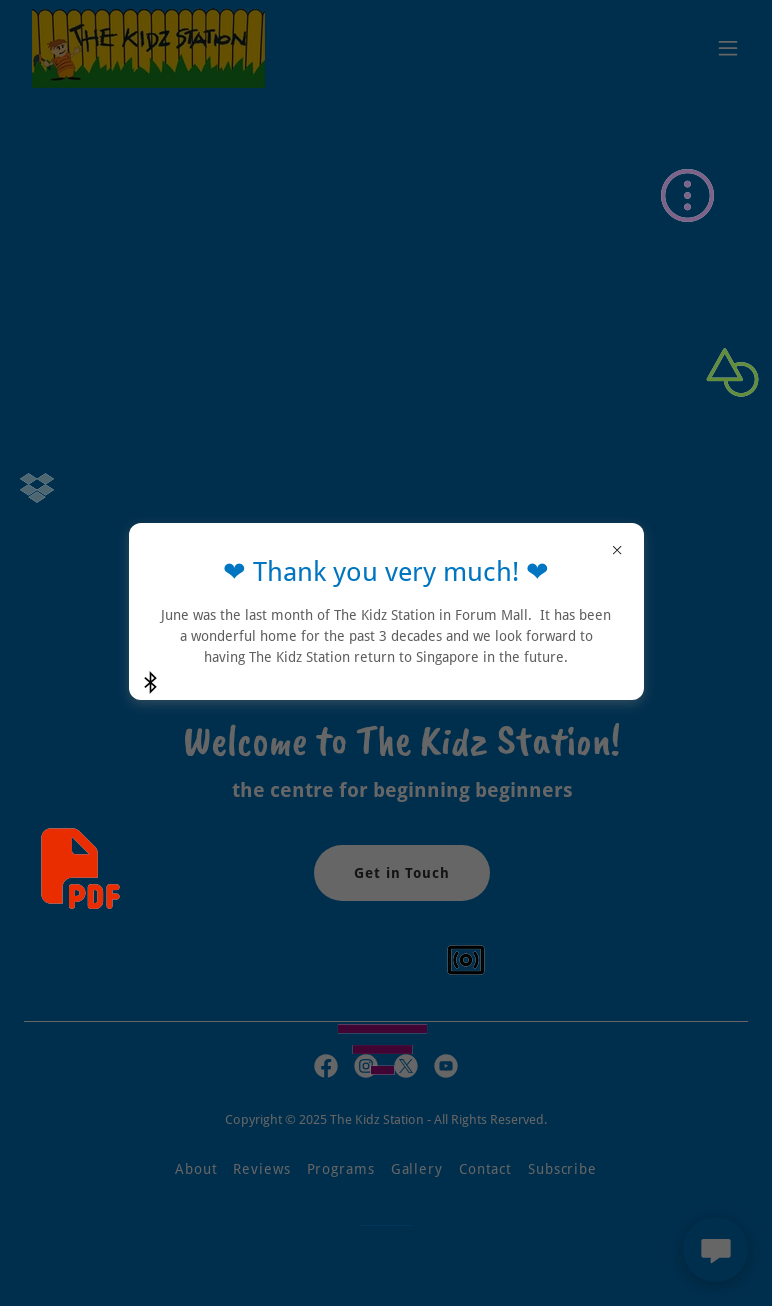 The image size is (772, 1306). What do you see at coordinates (687, 195) in the screenshot?
I see `open more options menu` at bounding box center [687, 195].